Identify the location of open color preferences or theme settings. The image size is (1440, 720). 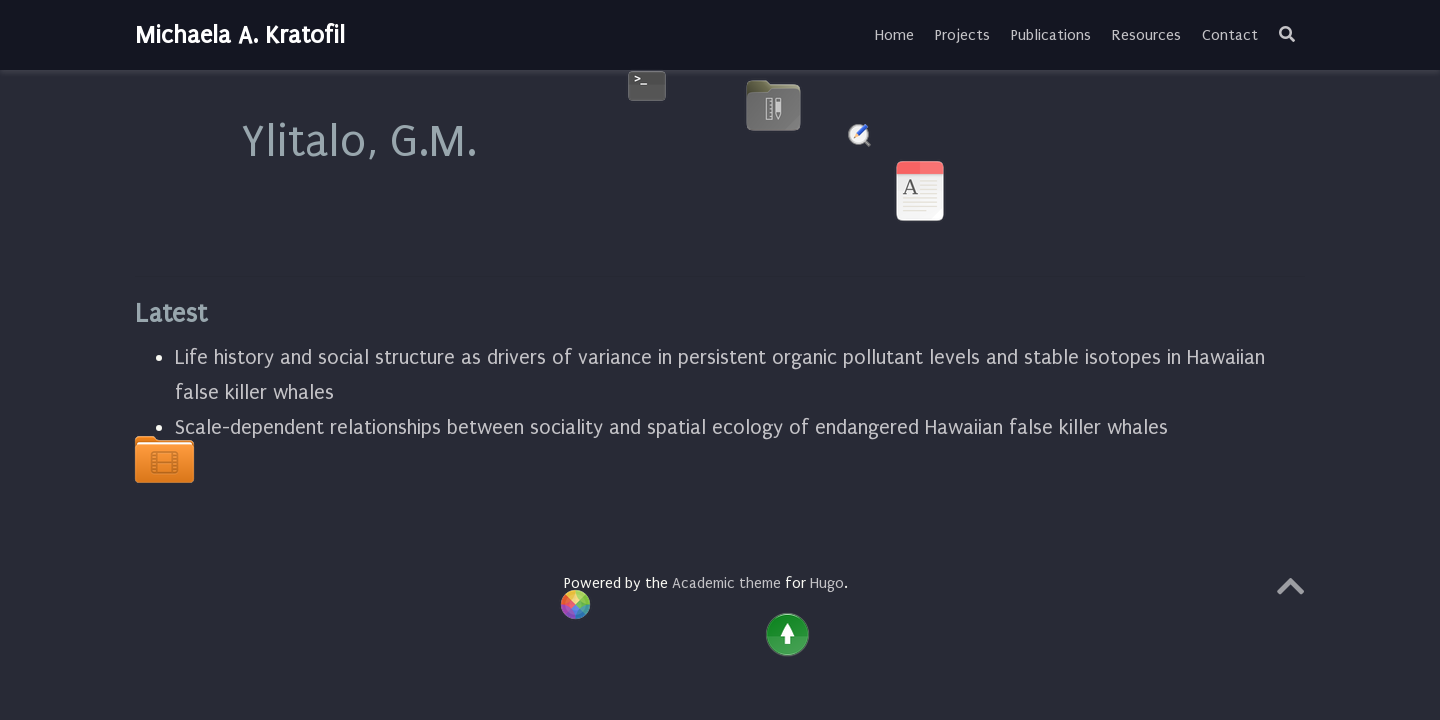
(575, 604).